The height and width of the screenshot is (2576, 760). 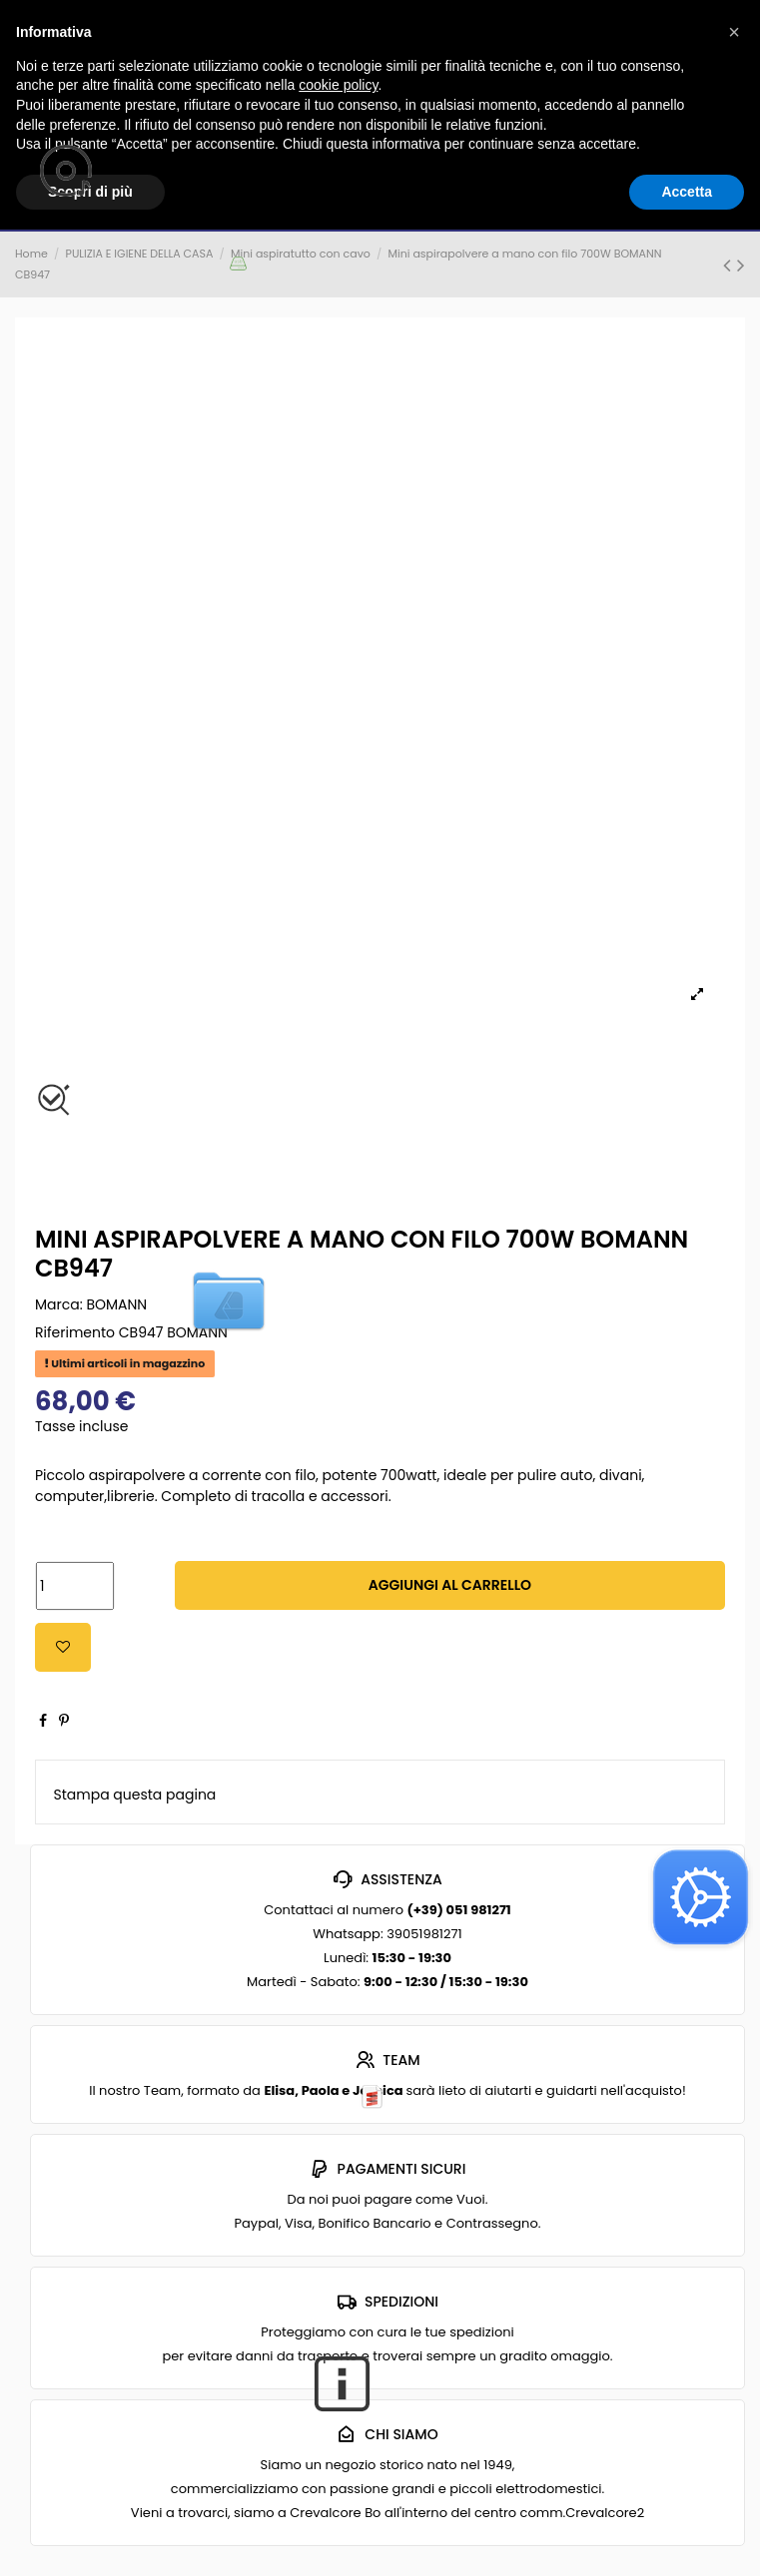 I want to click on open Affinity Designer project files folder, so click(x=229, y=1300).